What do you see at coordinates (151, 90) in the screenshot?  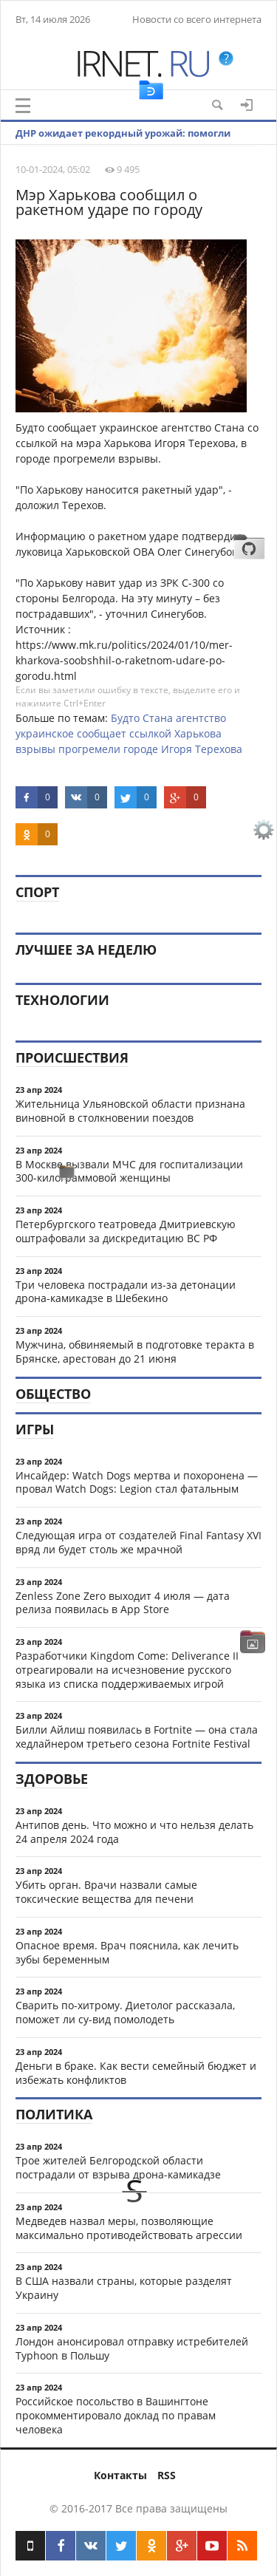 I see `open wondershare edrawmax project folder` at bounding box center [151, 90].